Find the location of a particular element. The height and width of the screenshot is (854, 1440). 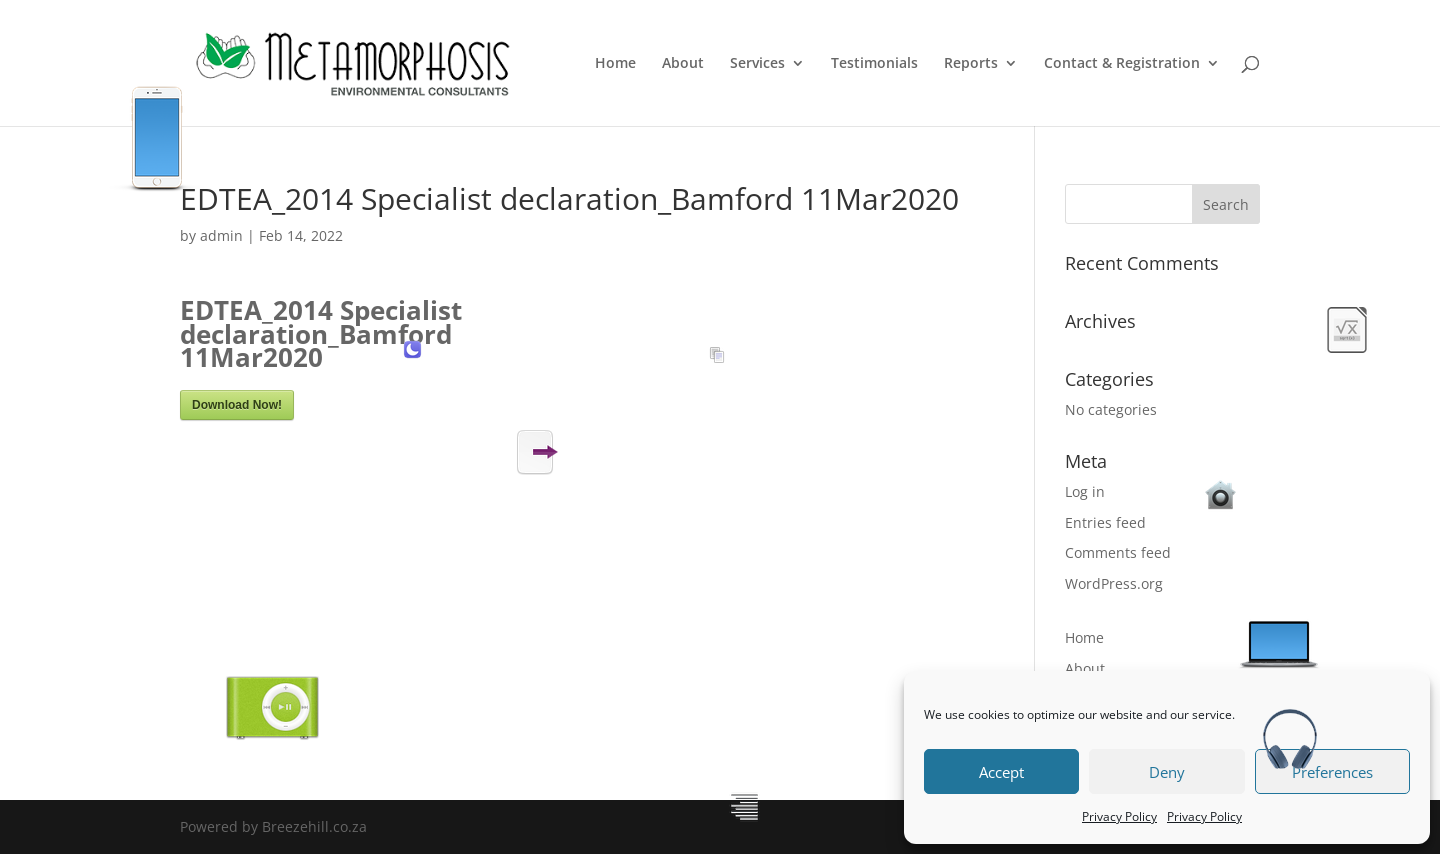

align text to the right margin is located at coordinates (744, 806).